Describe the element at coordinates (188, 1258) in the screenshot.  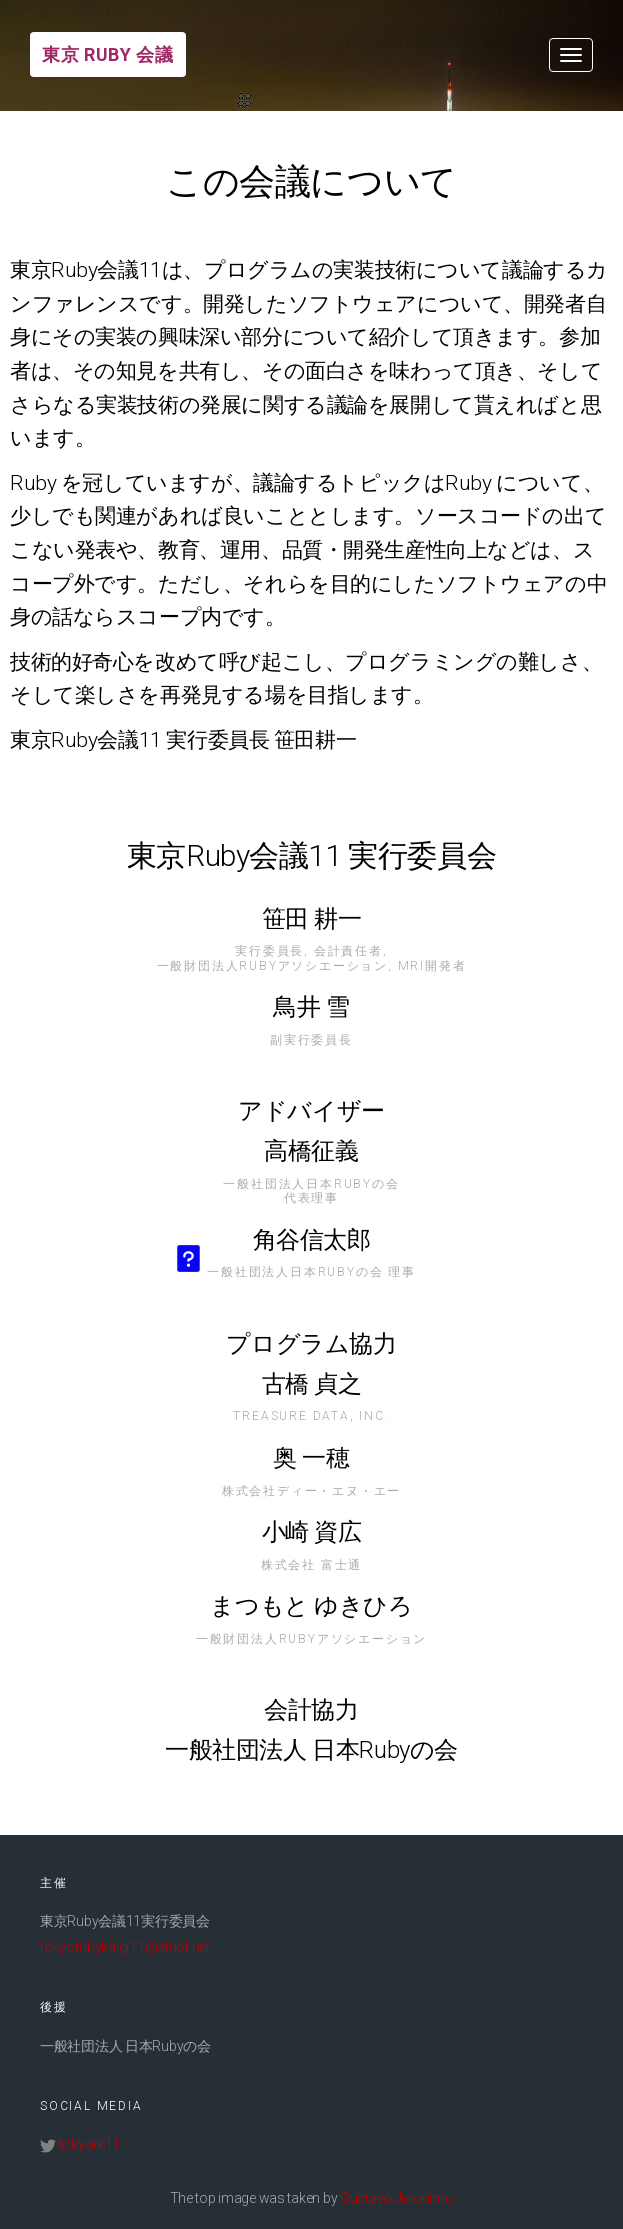
I see `access help or FAQ section` at that location.